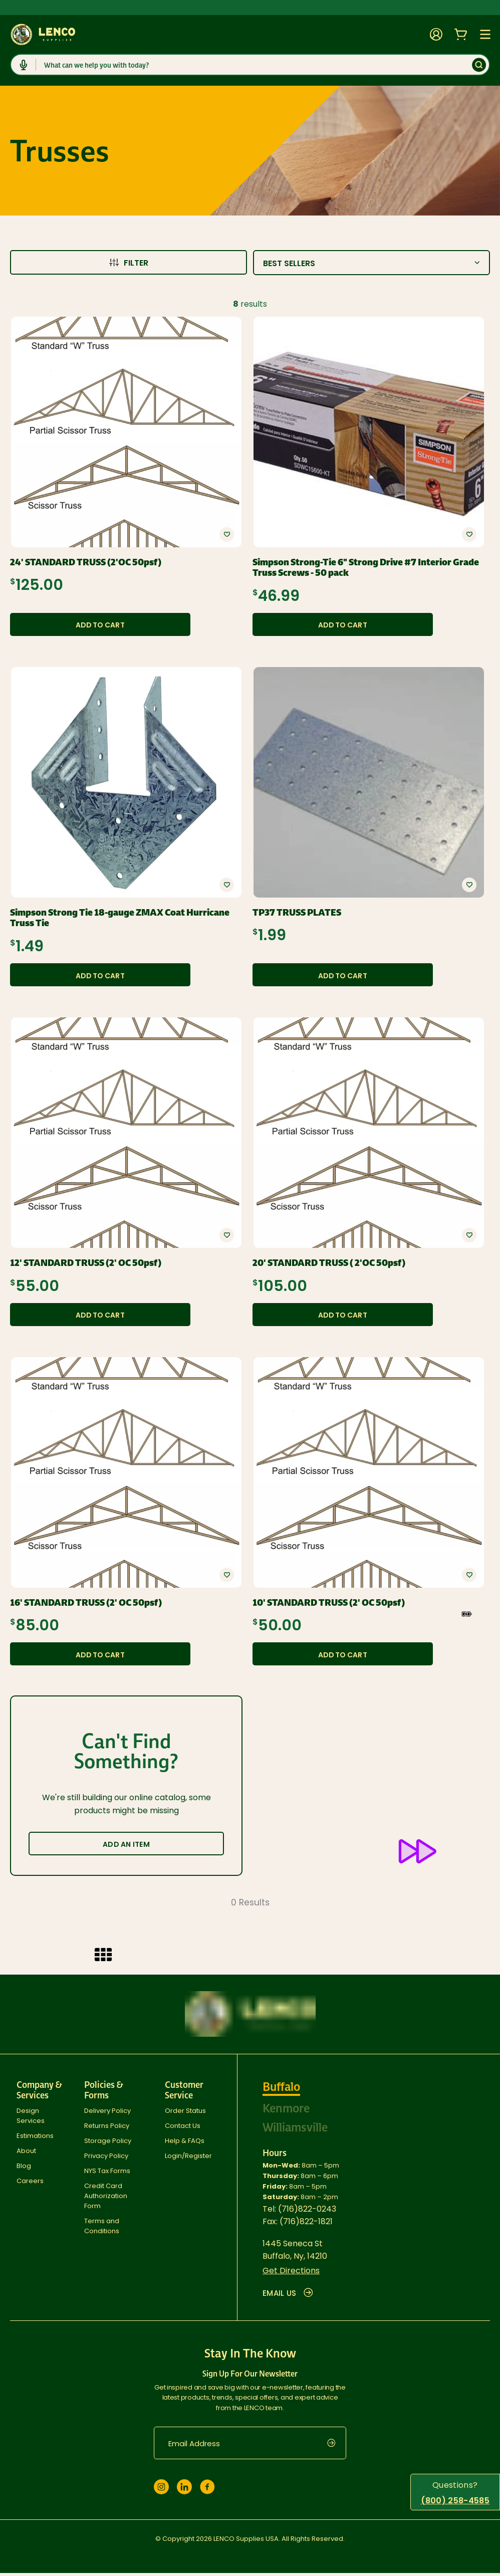 The width and height of the screenshot is (500, 2576). I want to click on open app drawer or menu, so click(103, 1955).